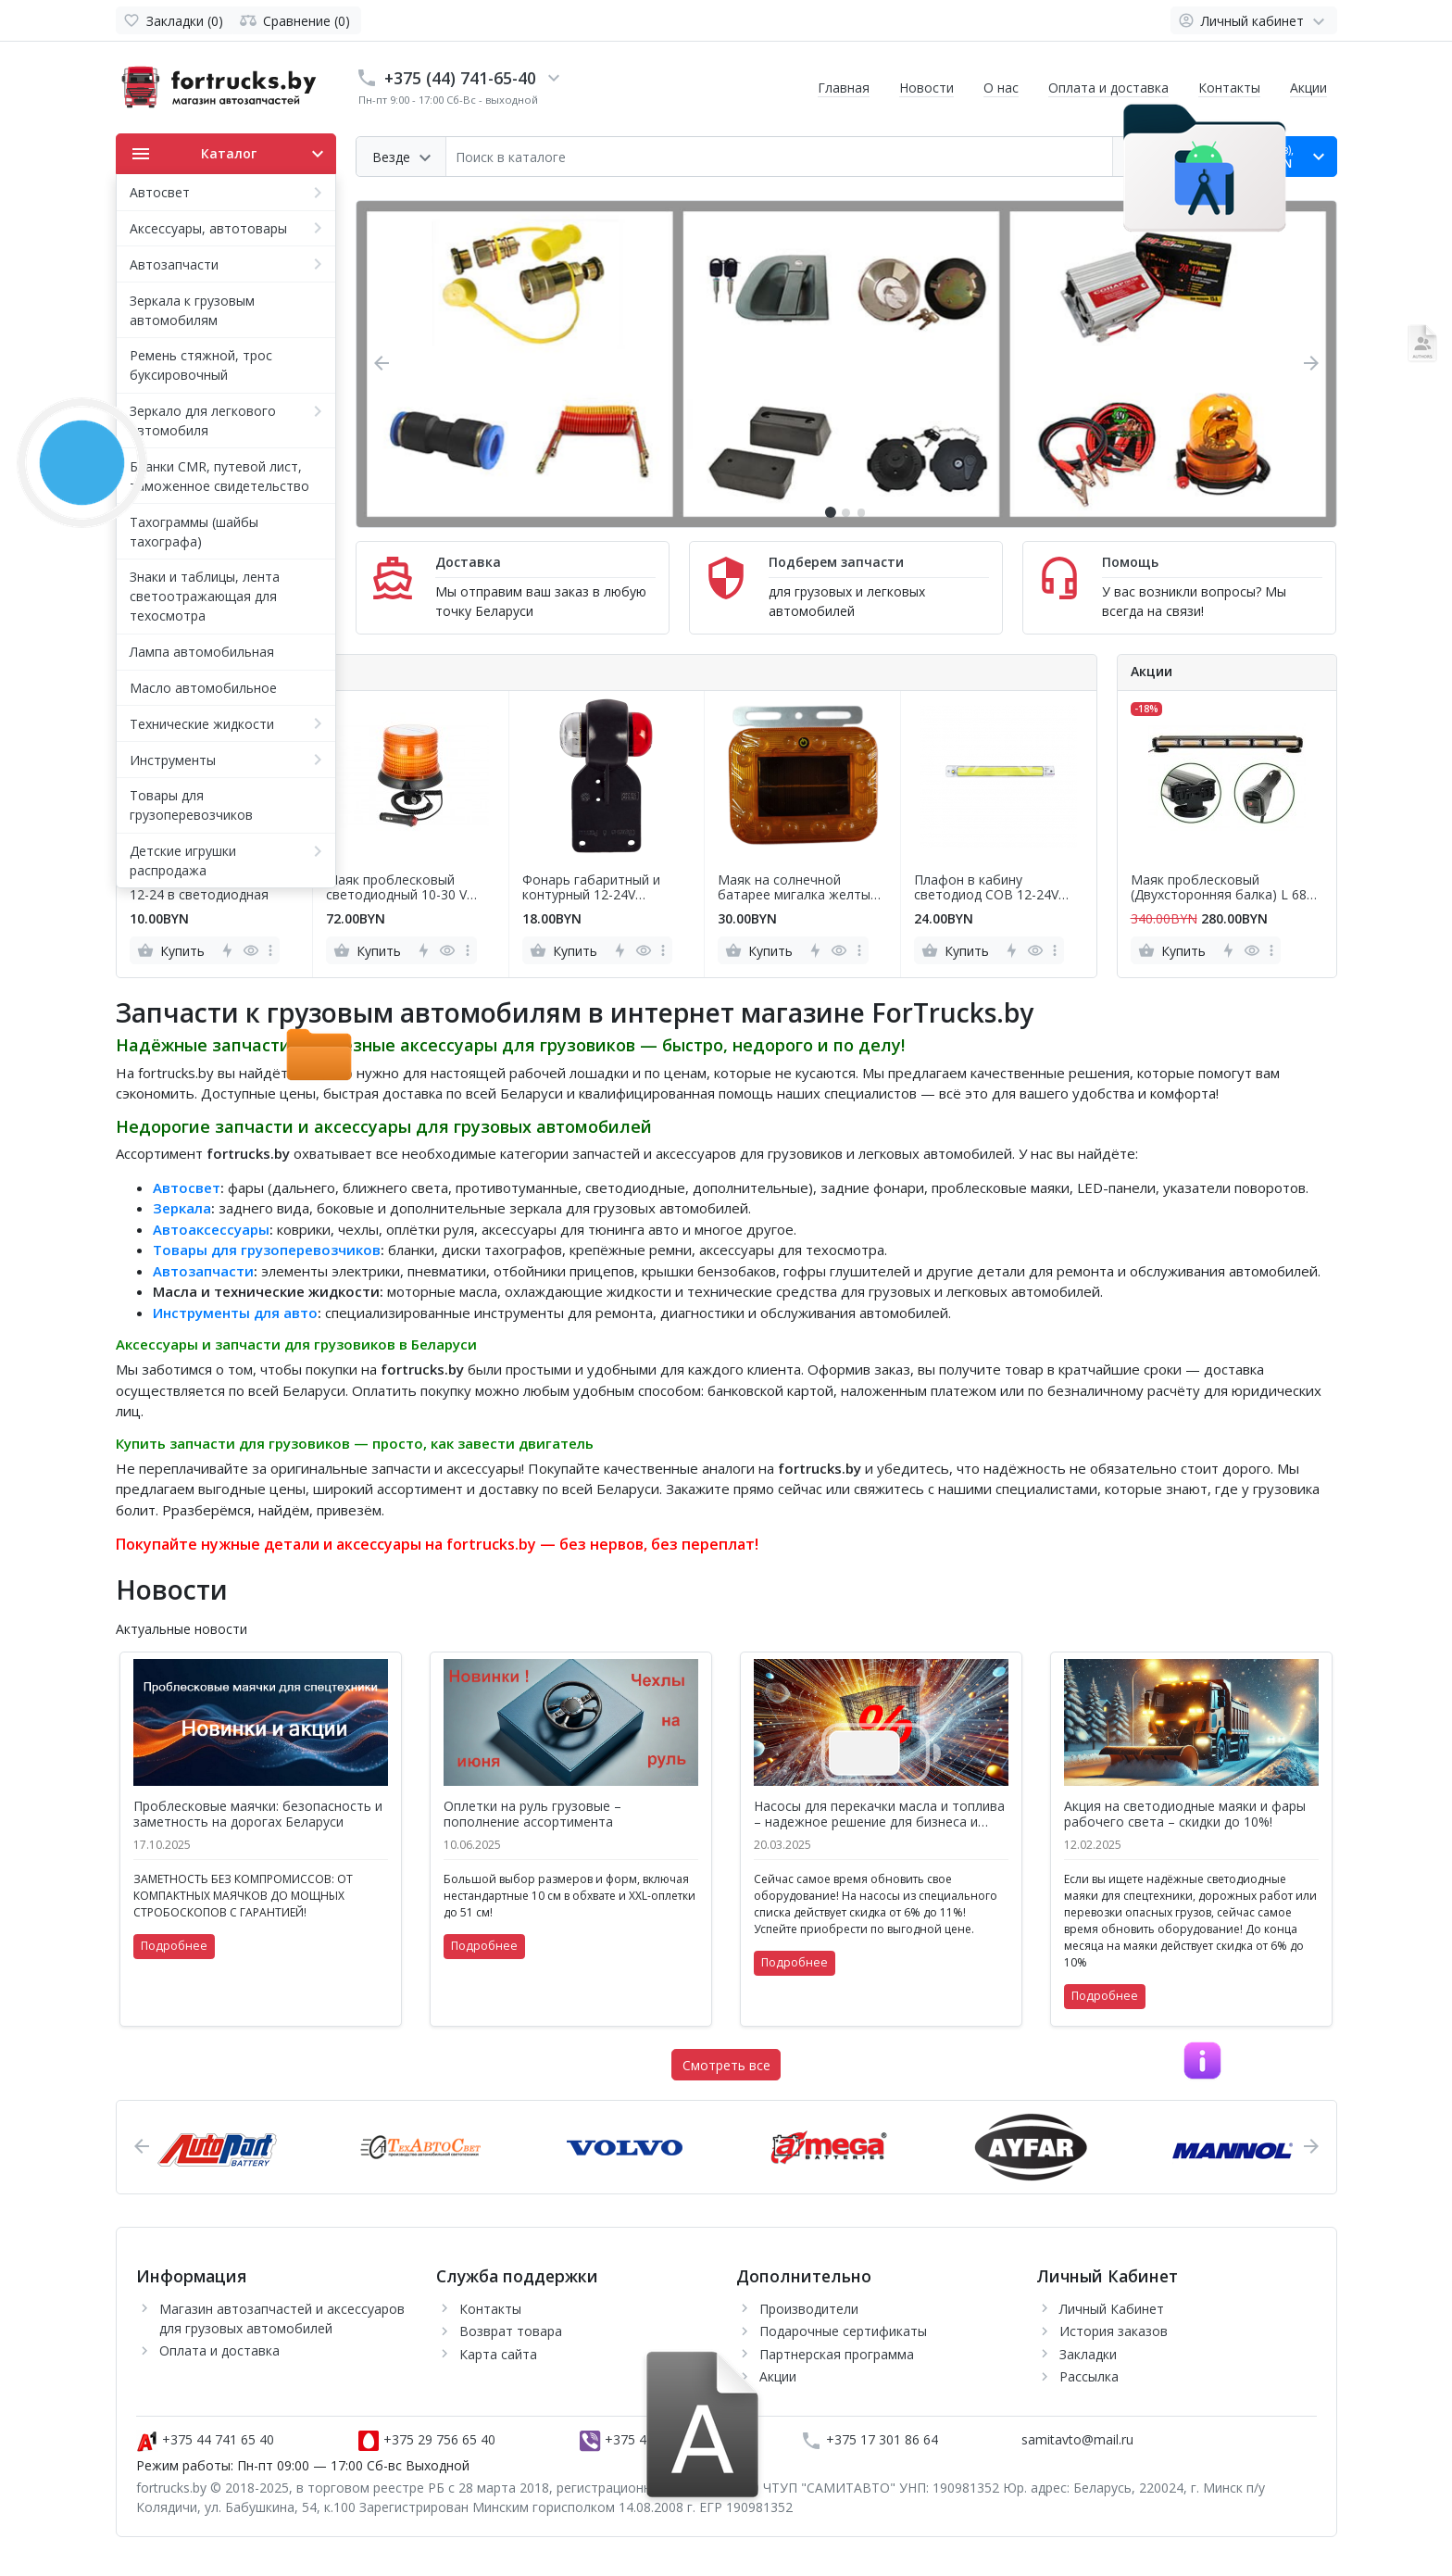 The height and width of the screenshot is (2576, 1452). Describe the element at coordinates (81, 462) in the screenshot. I see `indicates an active process or task in progress` at that location.